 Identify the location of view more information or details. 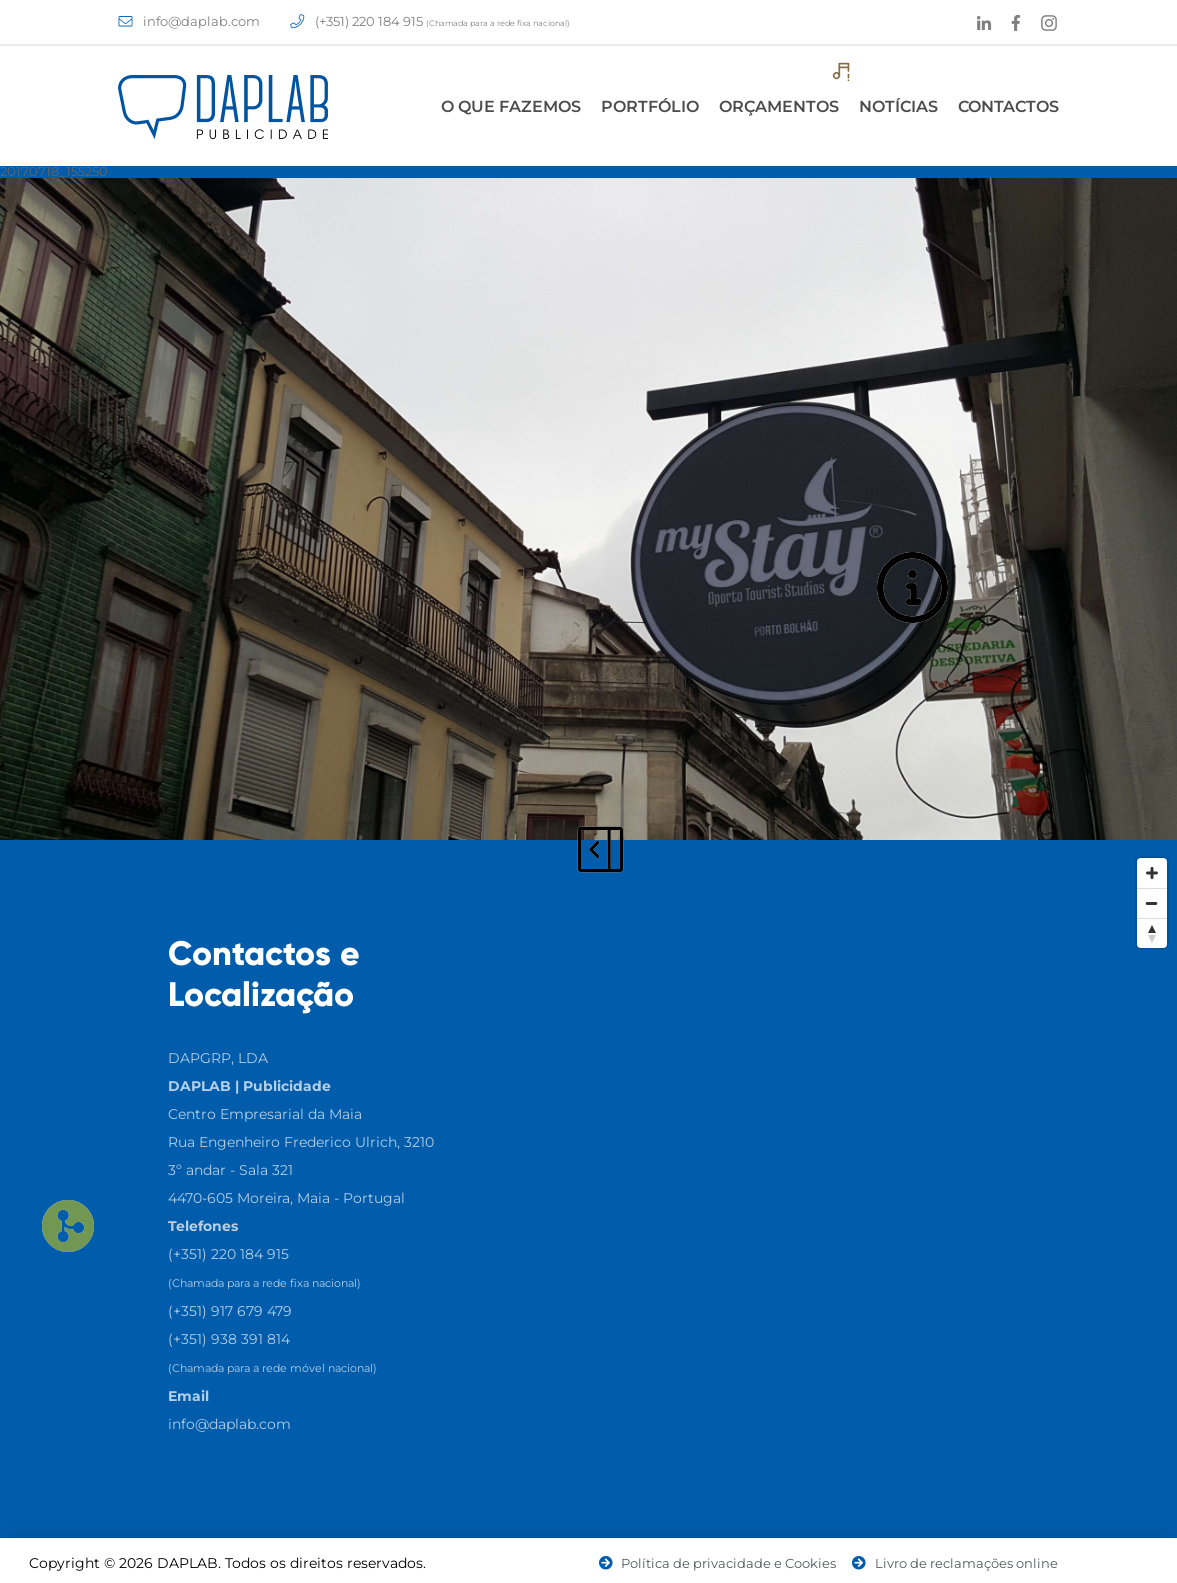
(912, 587).